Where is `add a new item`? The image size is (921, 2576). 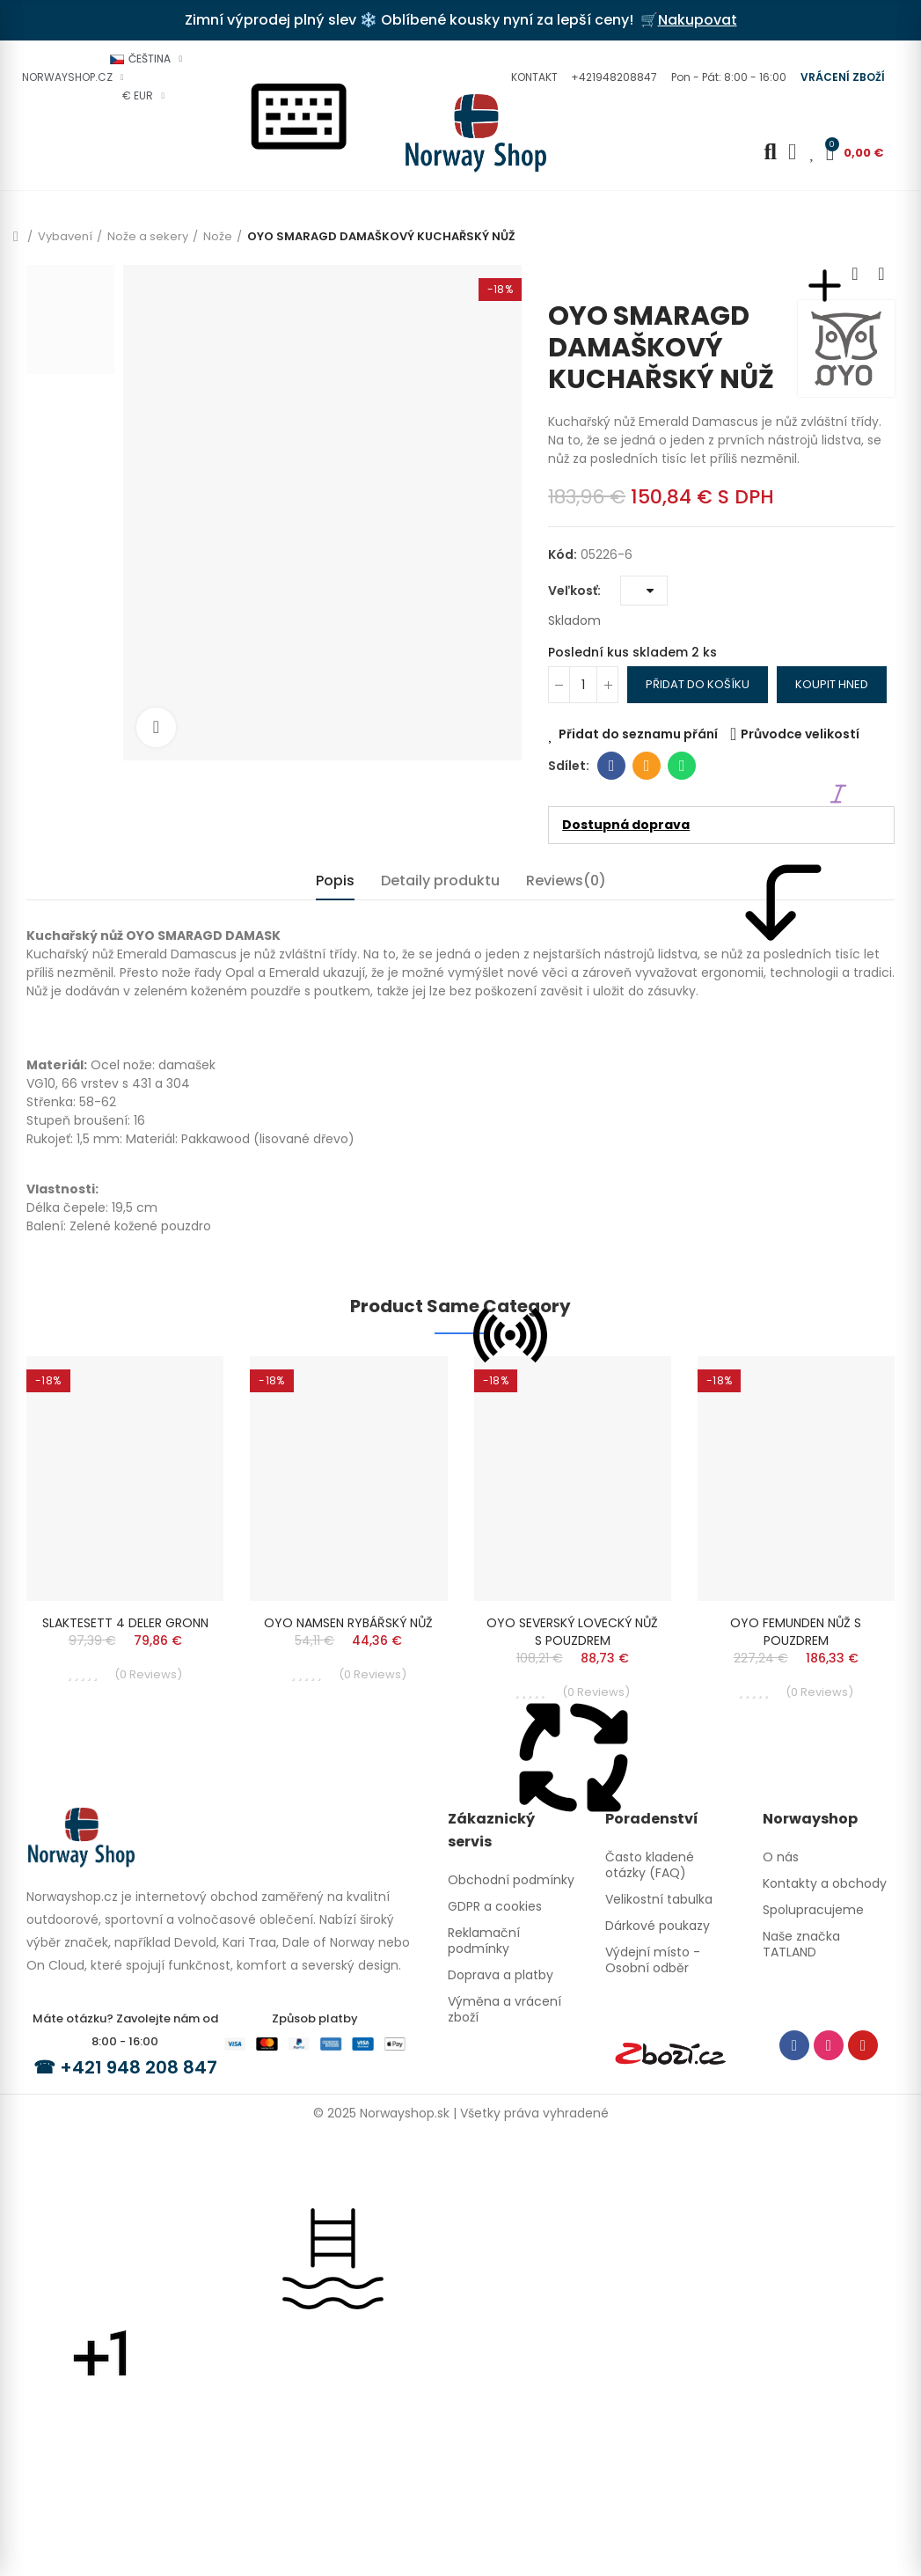
add a new item is located at coordinates (824, 285).